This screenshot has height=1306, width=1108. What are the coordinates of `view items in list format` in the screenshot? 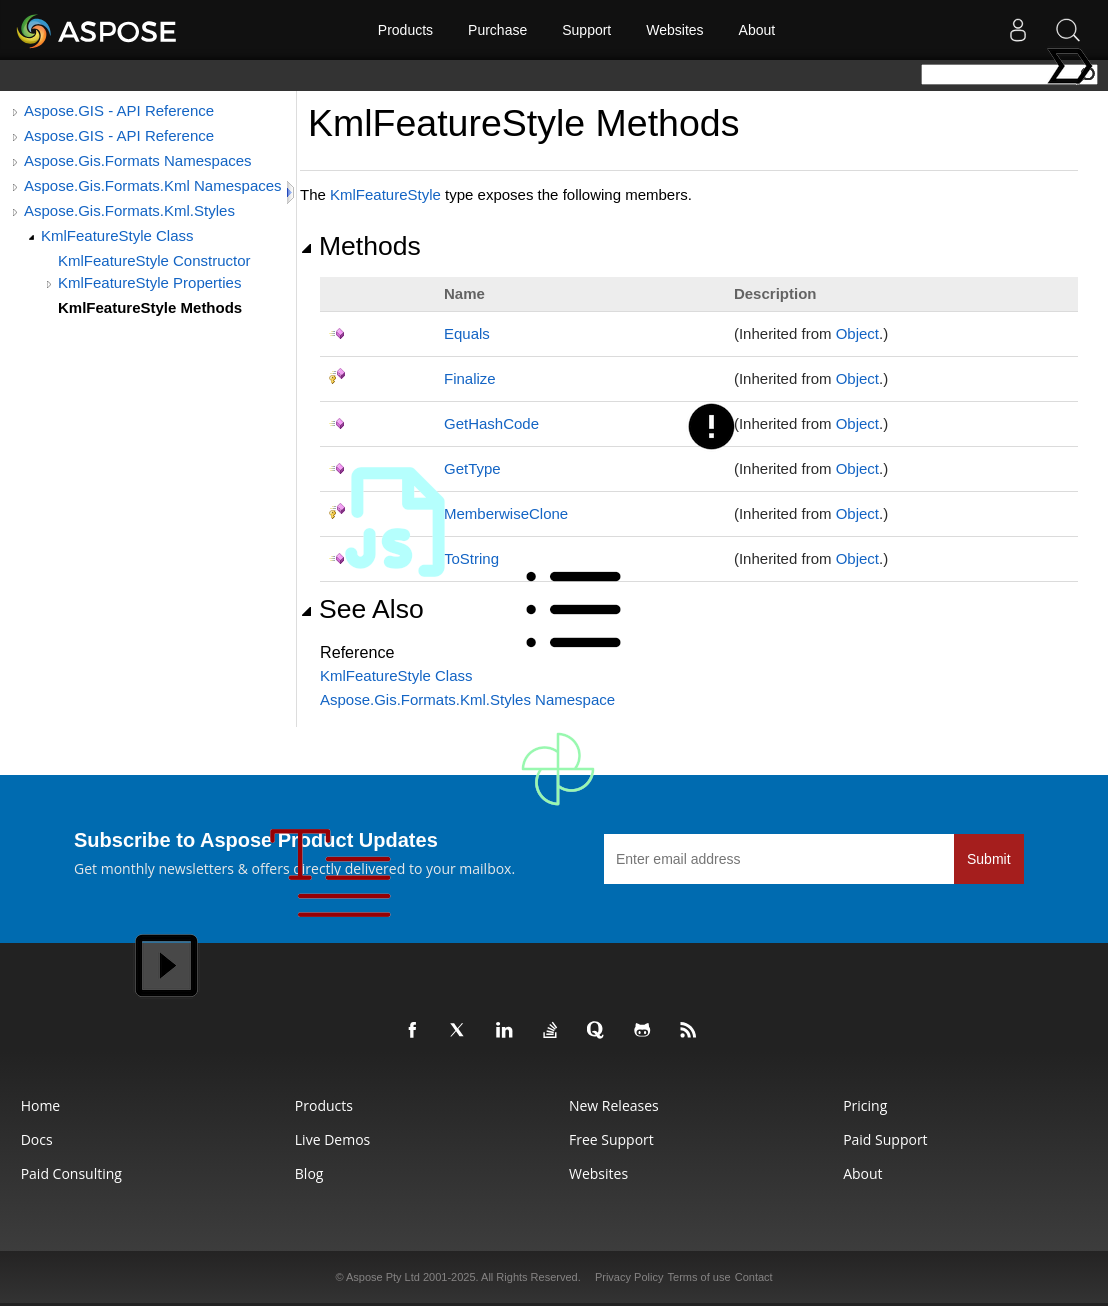 It's located at (573, 609).